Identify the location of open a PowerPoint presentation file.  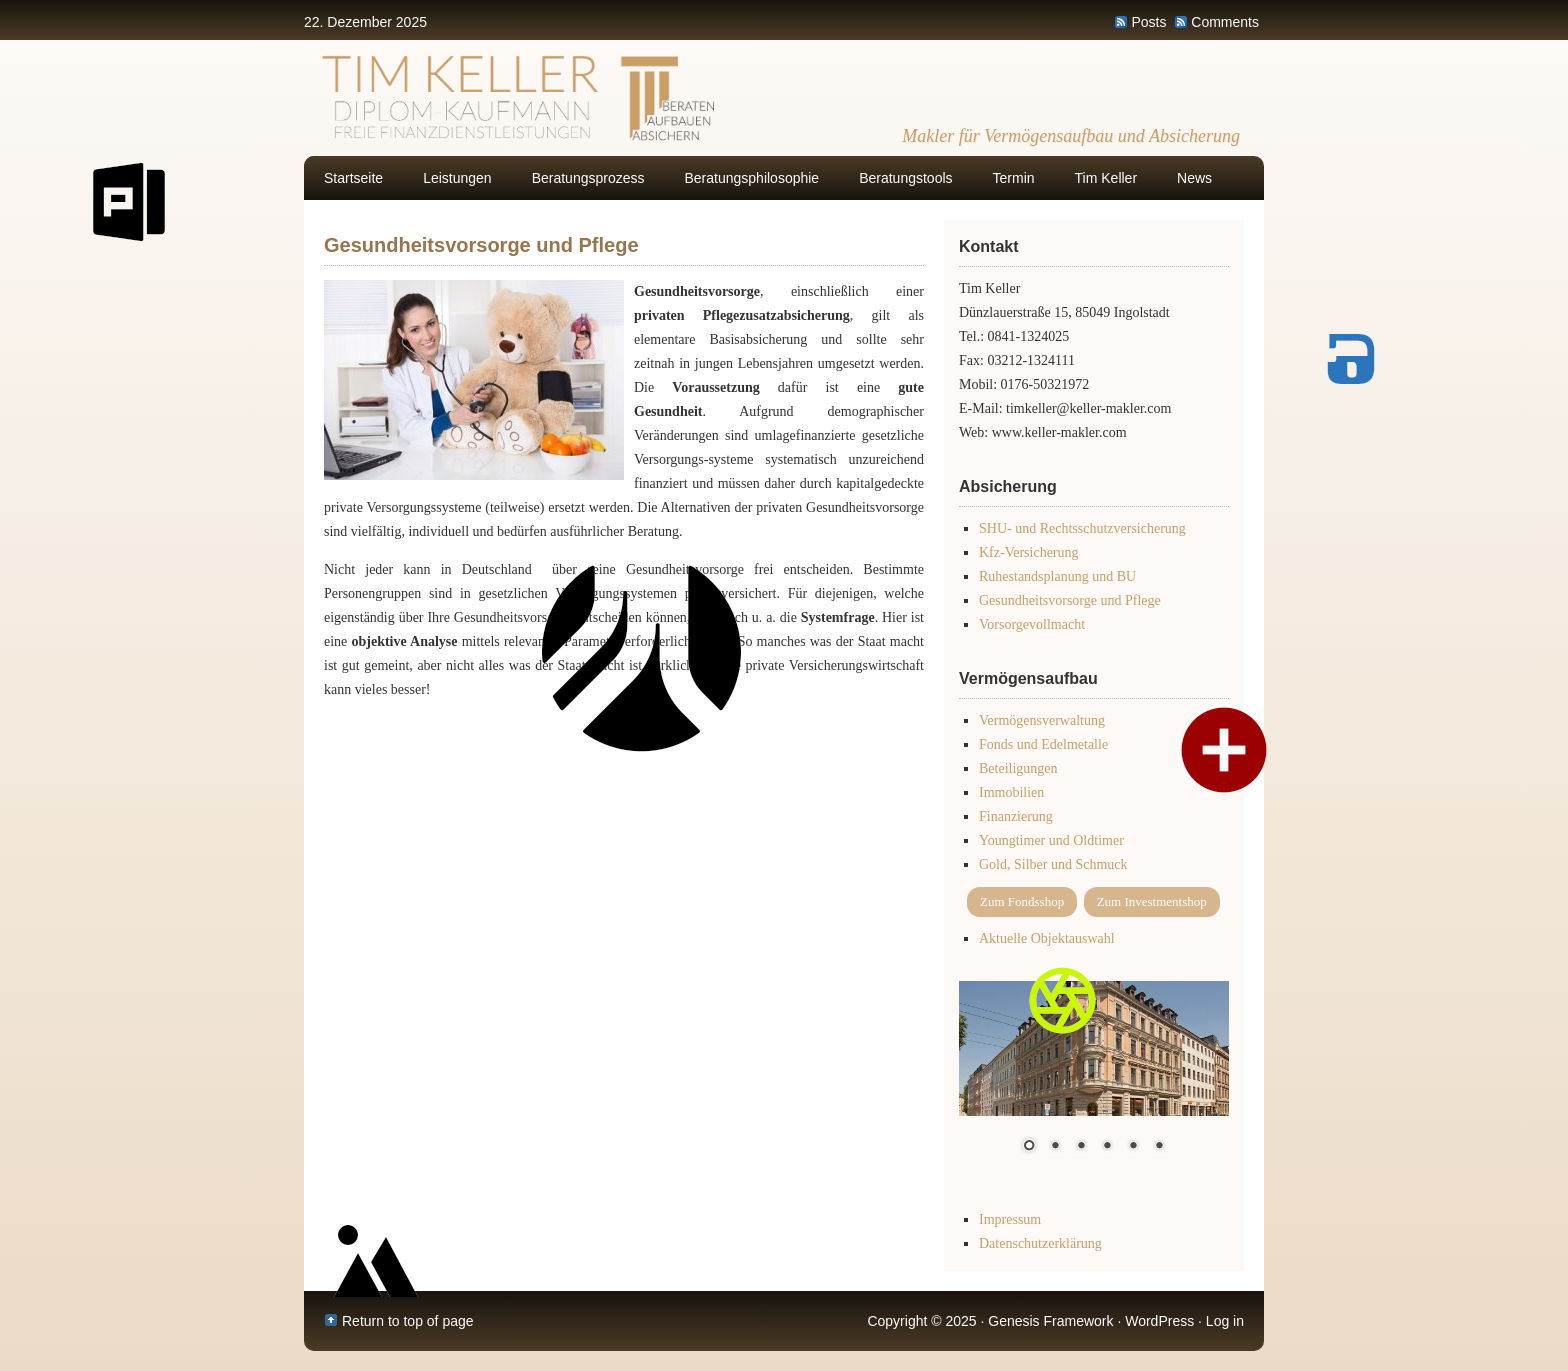
(129, 202).